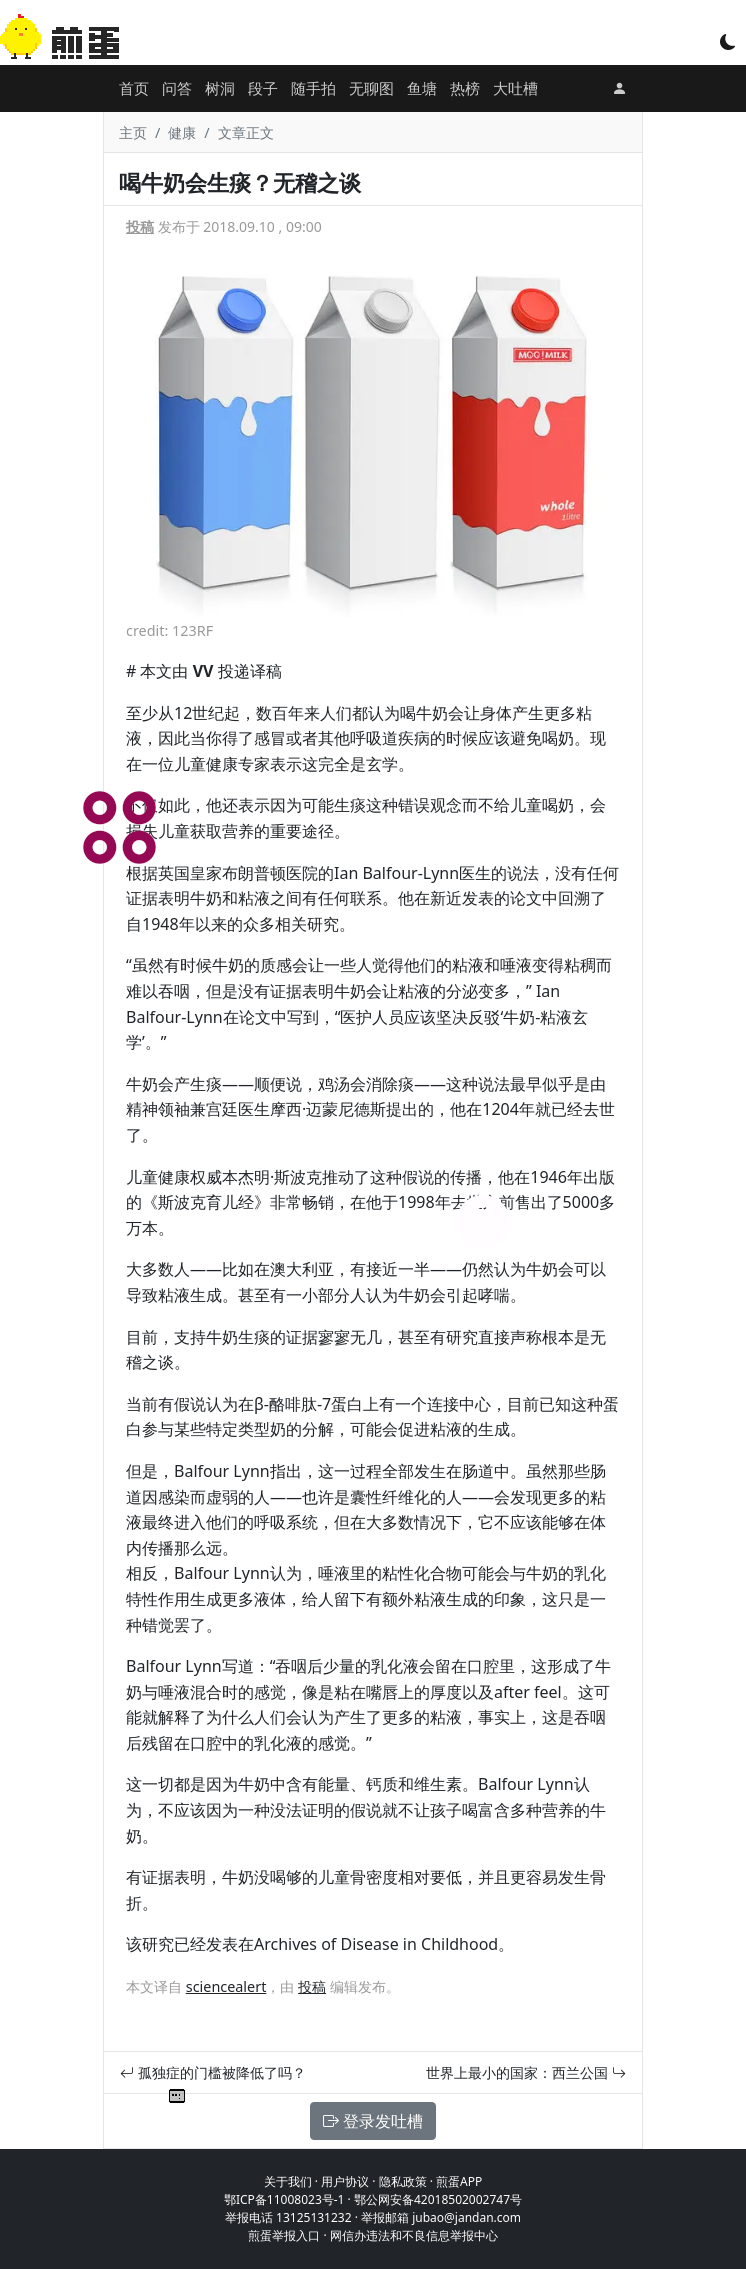  I want to click on open app grid or launcher, so click(119, 827).